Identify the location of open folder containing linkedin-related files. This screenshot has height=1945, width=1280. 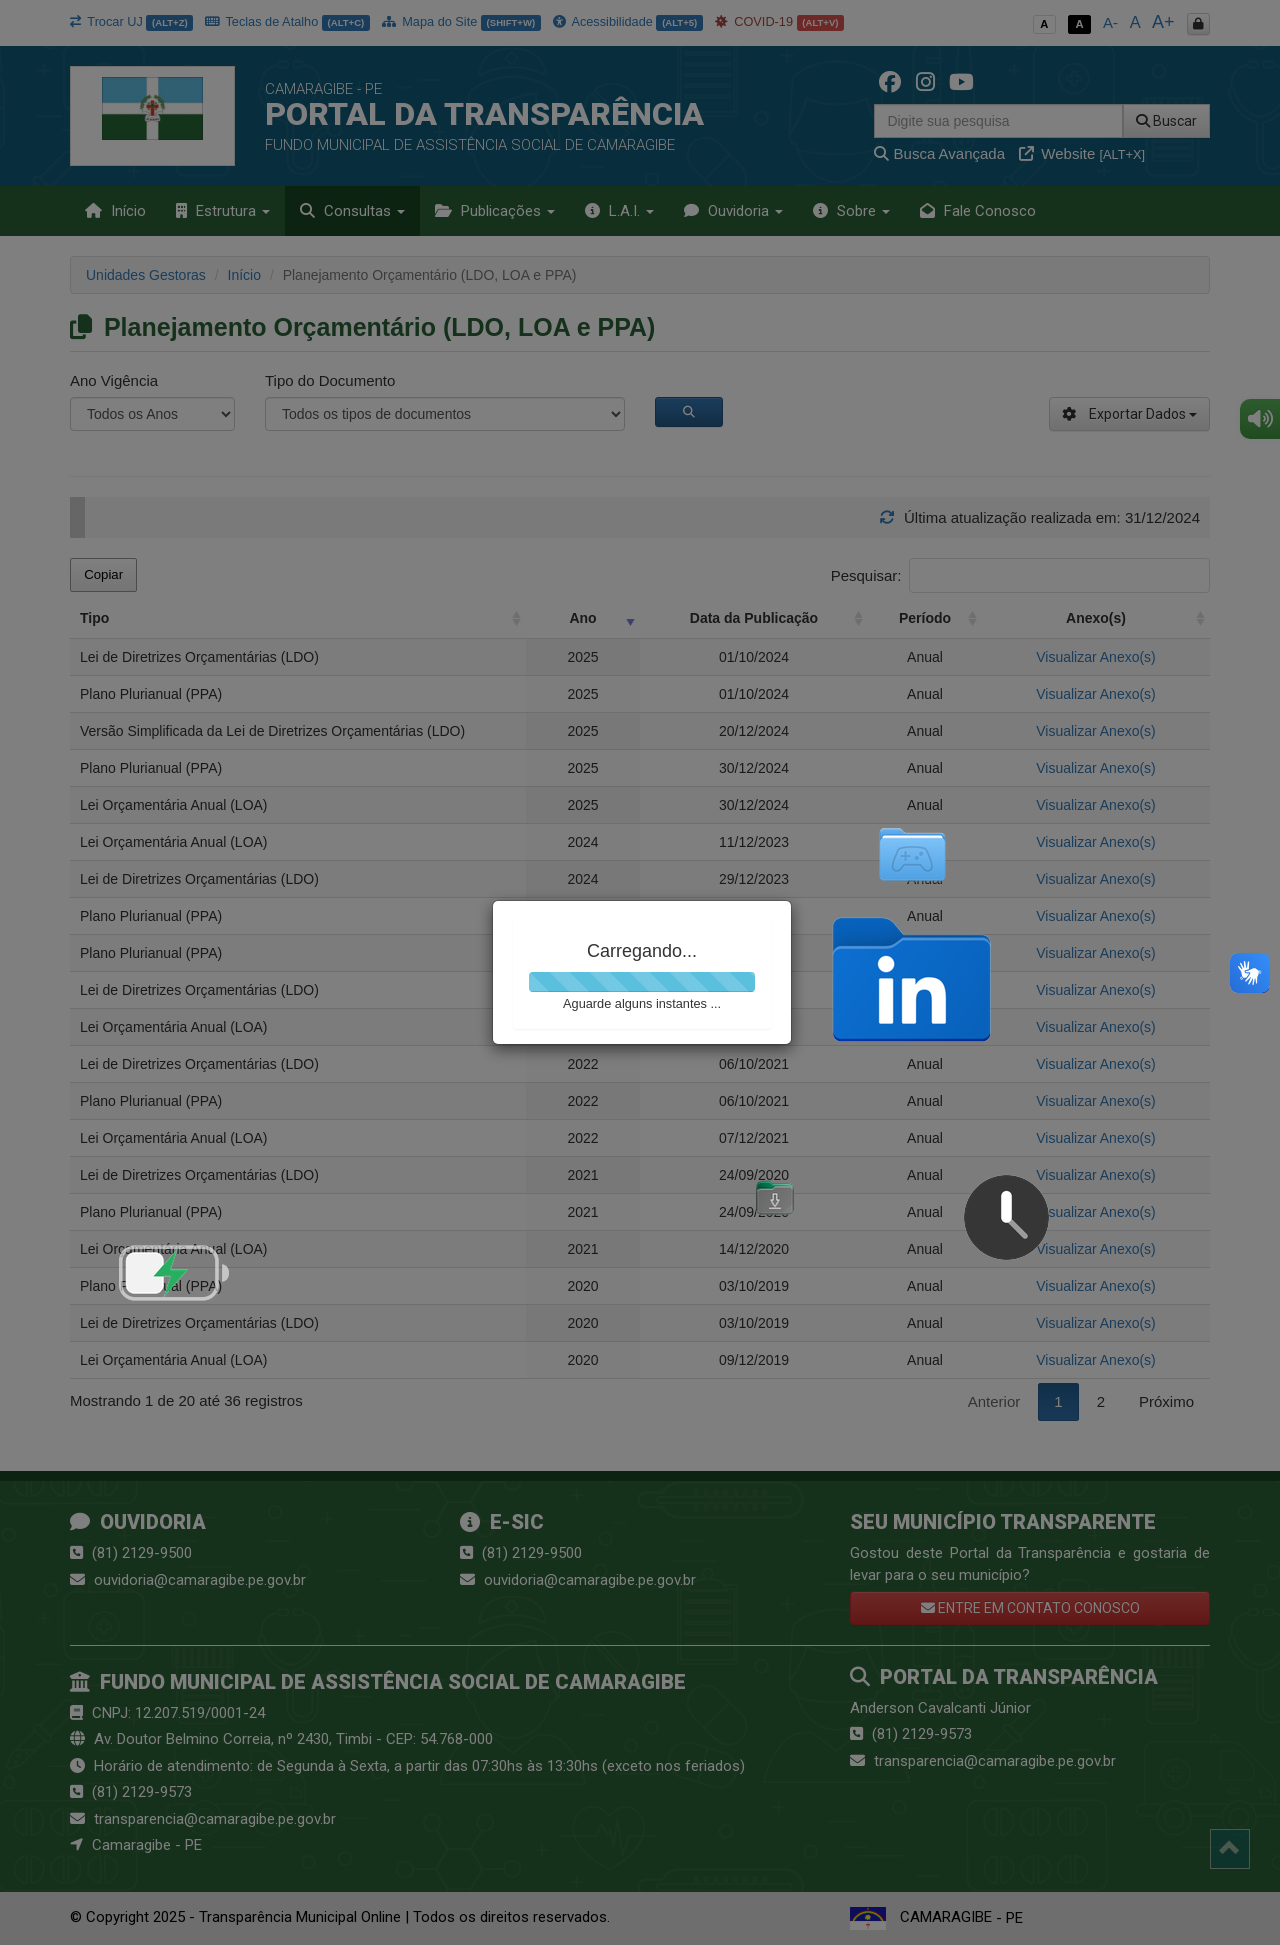
(911, 984).